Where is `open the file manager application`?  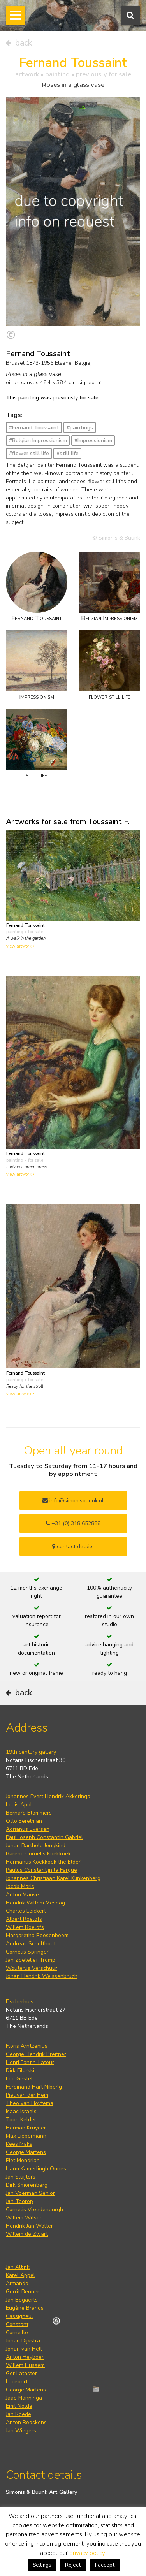 open the file manager application is located at coordinates (96, 2389).